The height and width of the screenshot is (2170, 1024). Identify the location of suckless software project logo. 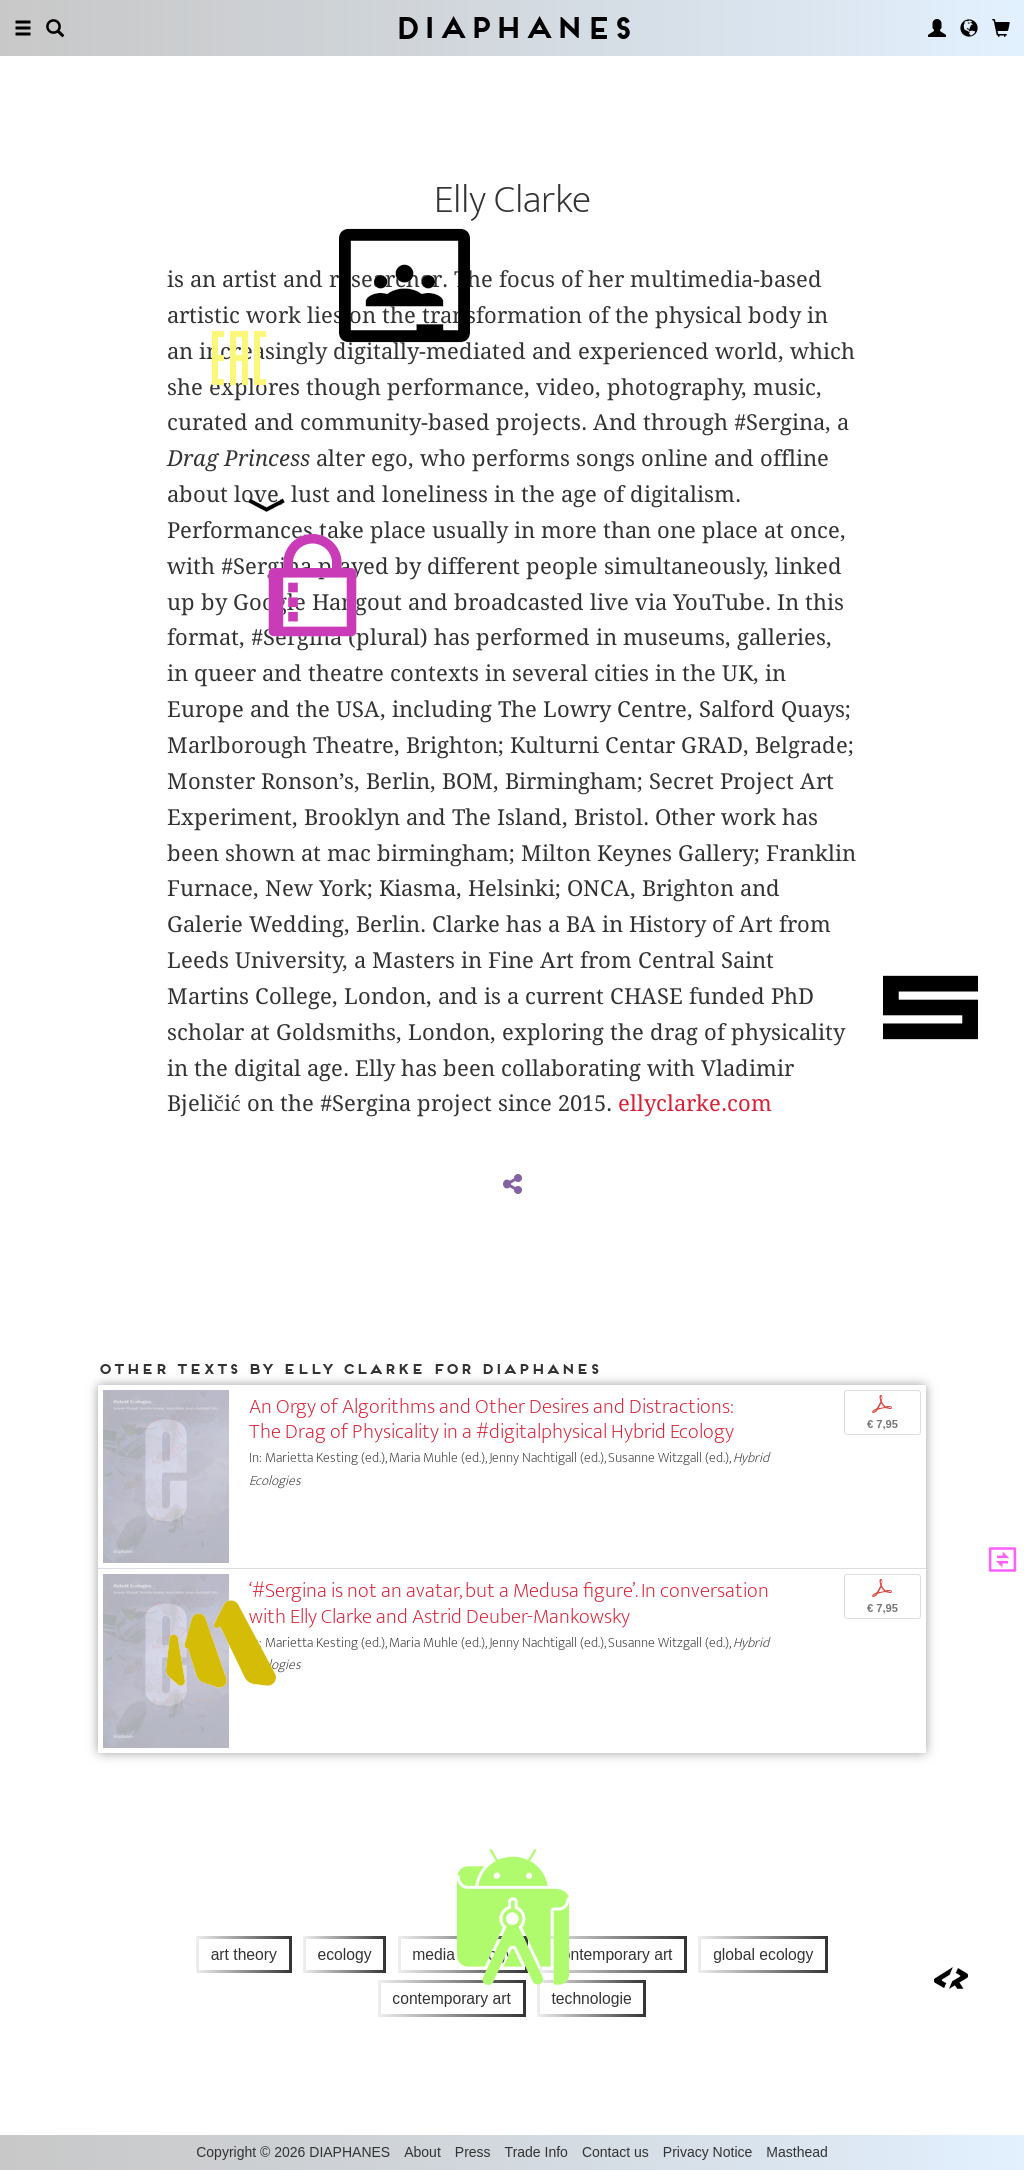
(930, 1007).